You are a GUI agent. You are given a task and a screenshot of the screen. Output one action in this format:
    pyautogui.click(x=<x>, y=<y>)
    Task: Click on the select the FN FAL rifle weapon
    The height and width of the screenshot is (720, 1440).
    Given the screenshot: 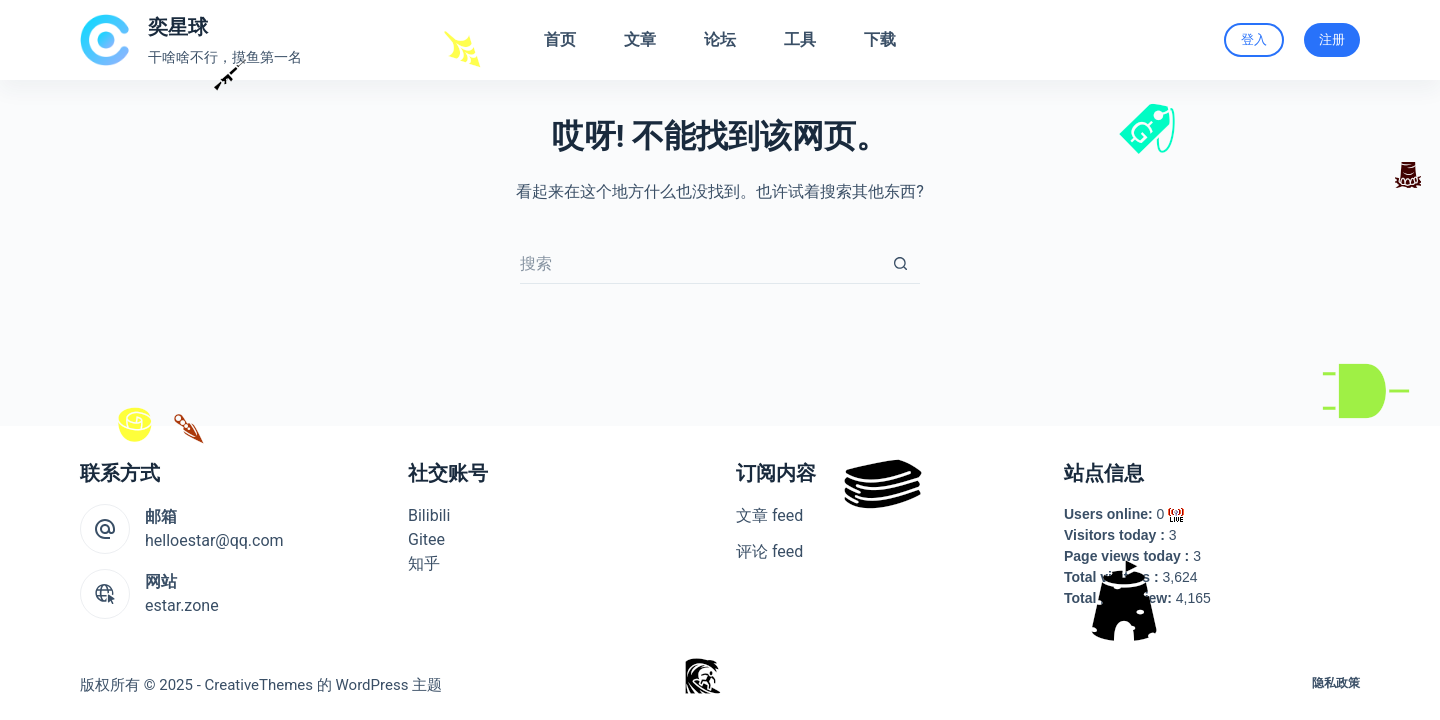 What is the action you would take?
    pyautogui.click(x=230, y=75)
    